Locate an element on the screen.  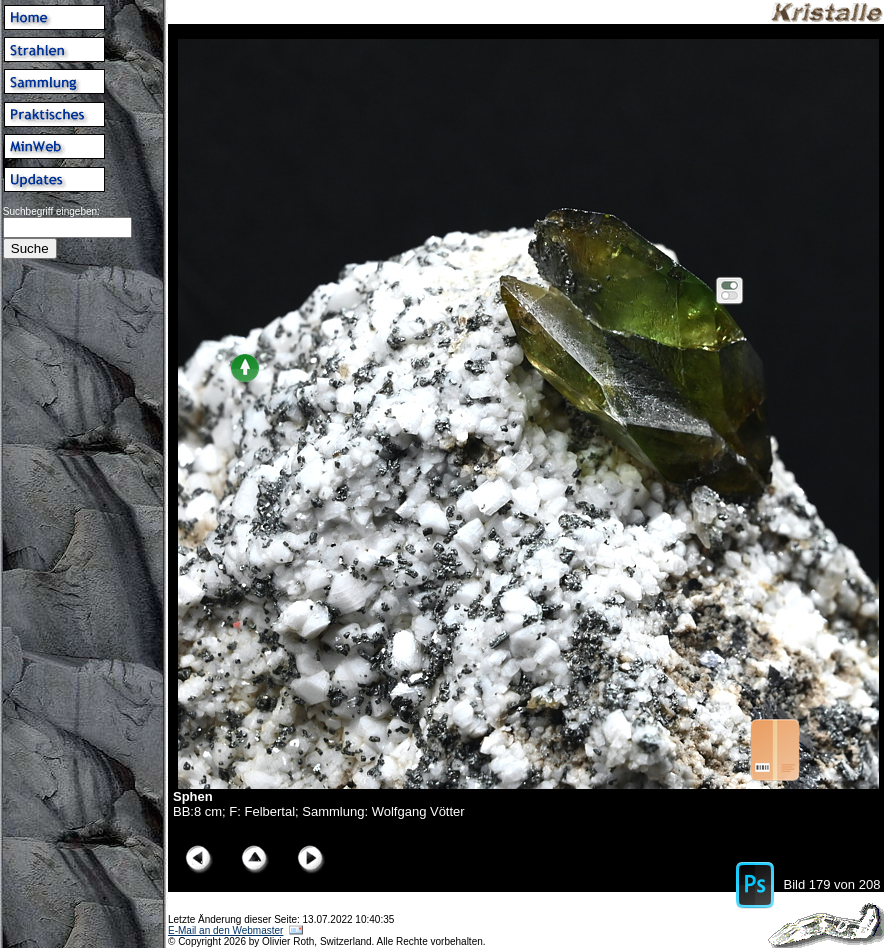
indicates a software update is available is located at coordinates (245, 368).